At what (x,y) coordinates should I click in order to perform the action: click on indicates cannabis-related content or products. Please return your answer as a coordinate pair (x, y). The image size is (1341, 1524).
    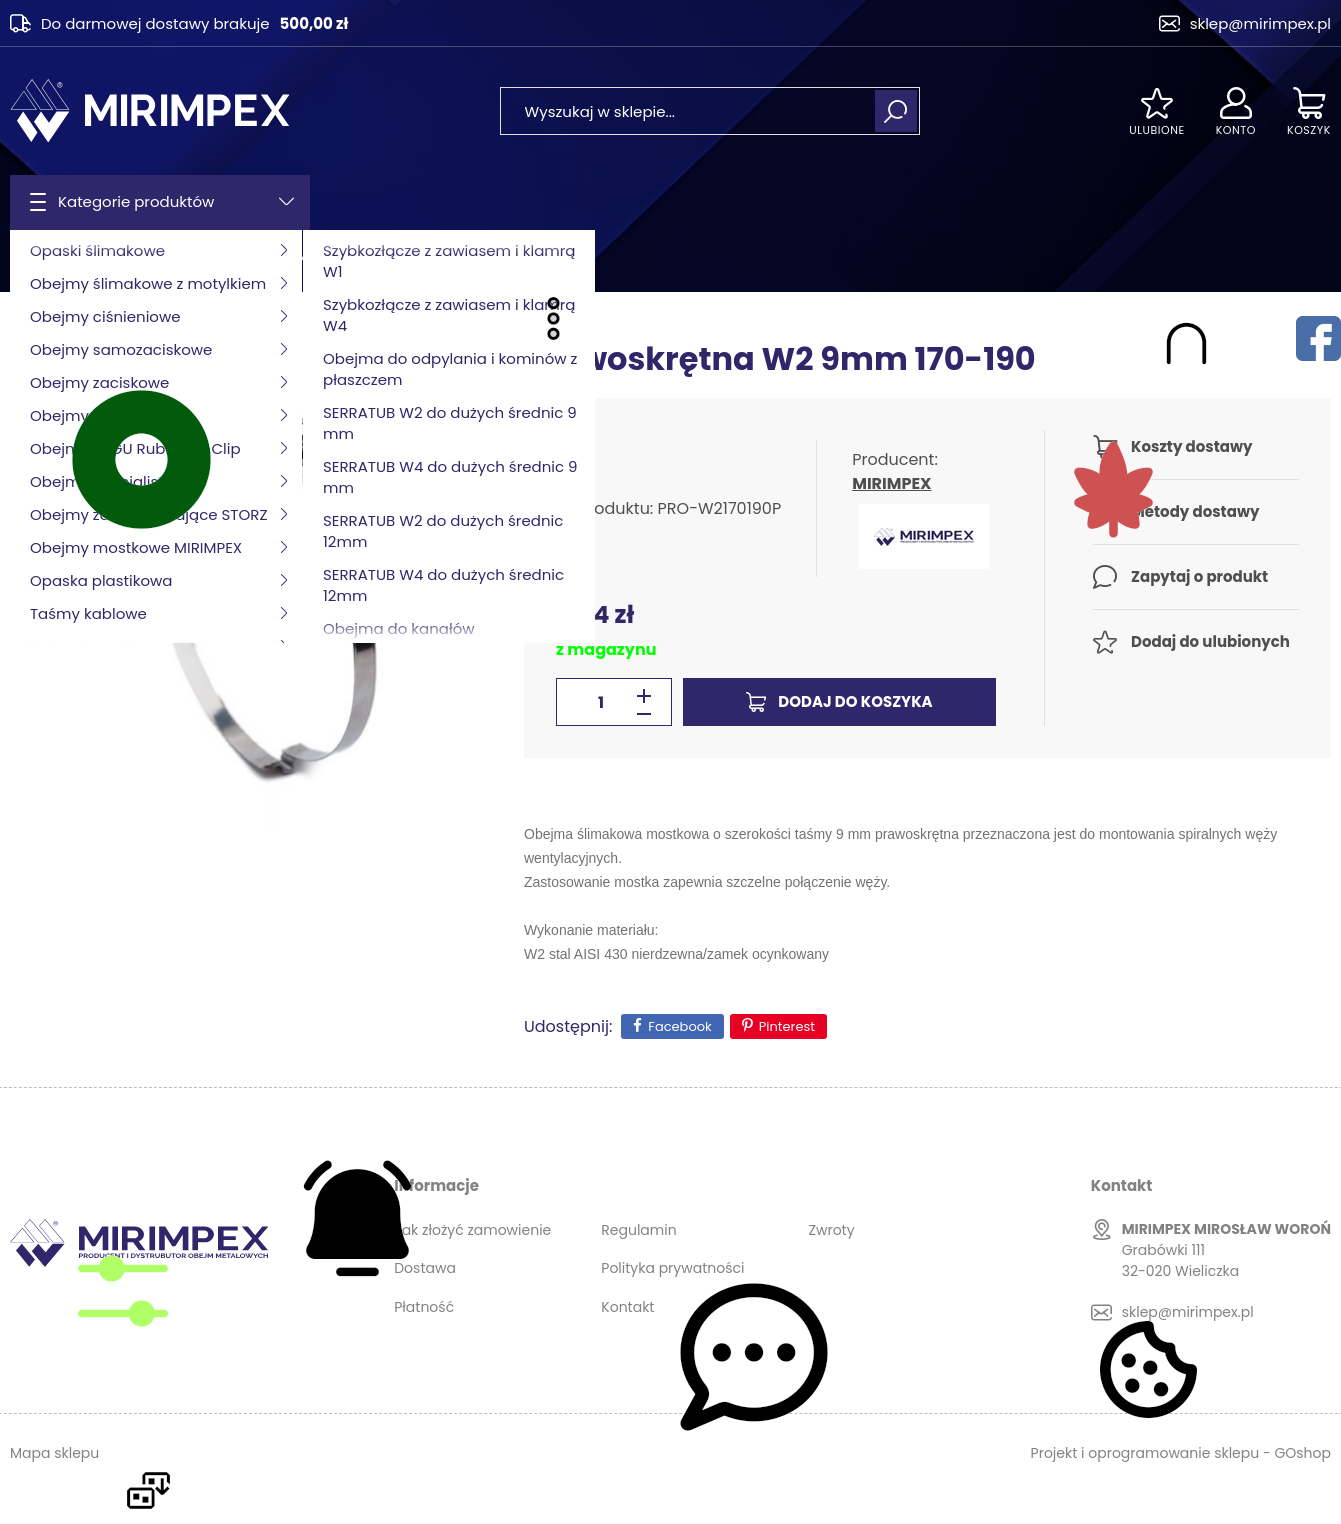
    Looking at the image, I should click on (1113, 489).